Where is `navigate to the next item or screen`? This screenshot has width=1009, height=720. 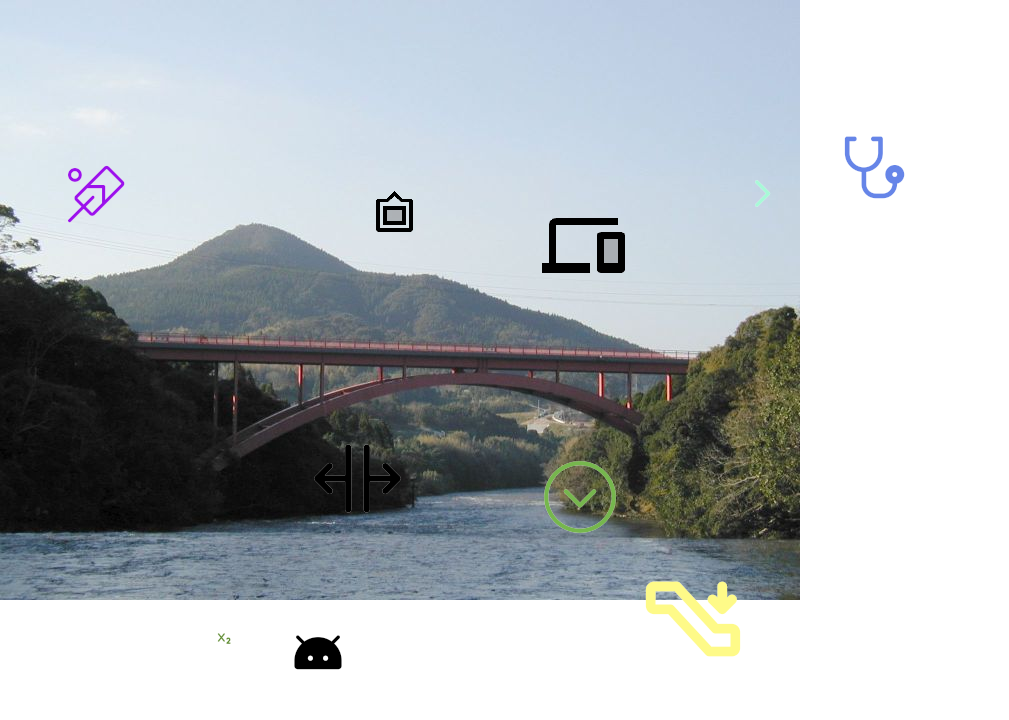 navigate to the next item or screen is located at coordinates (761, 193).